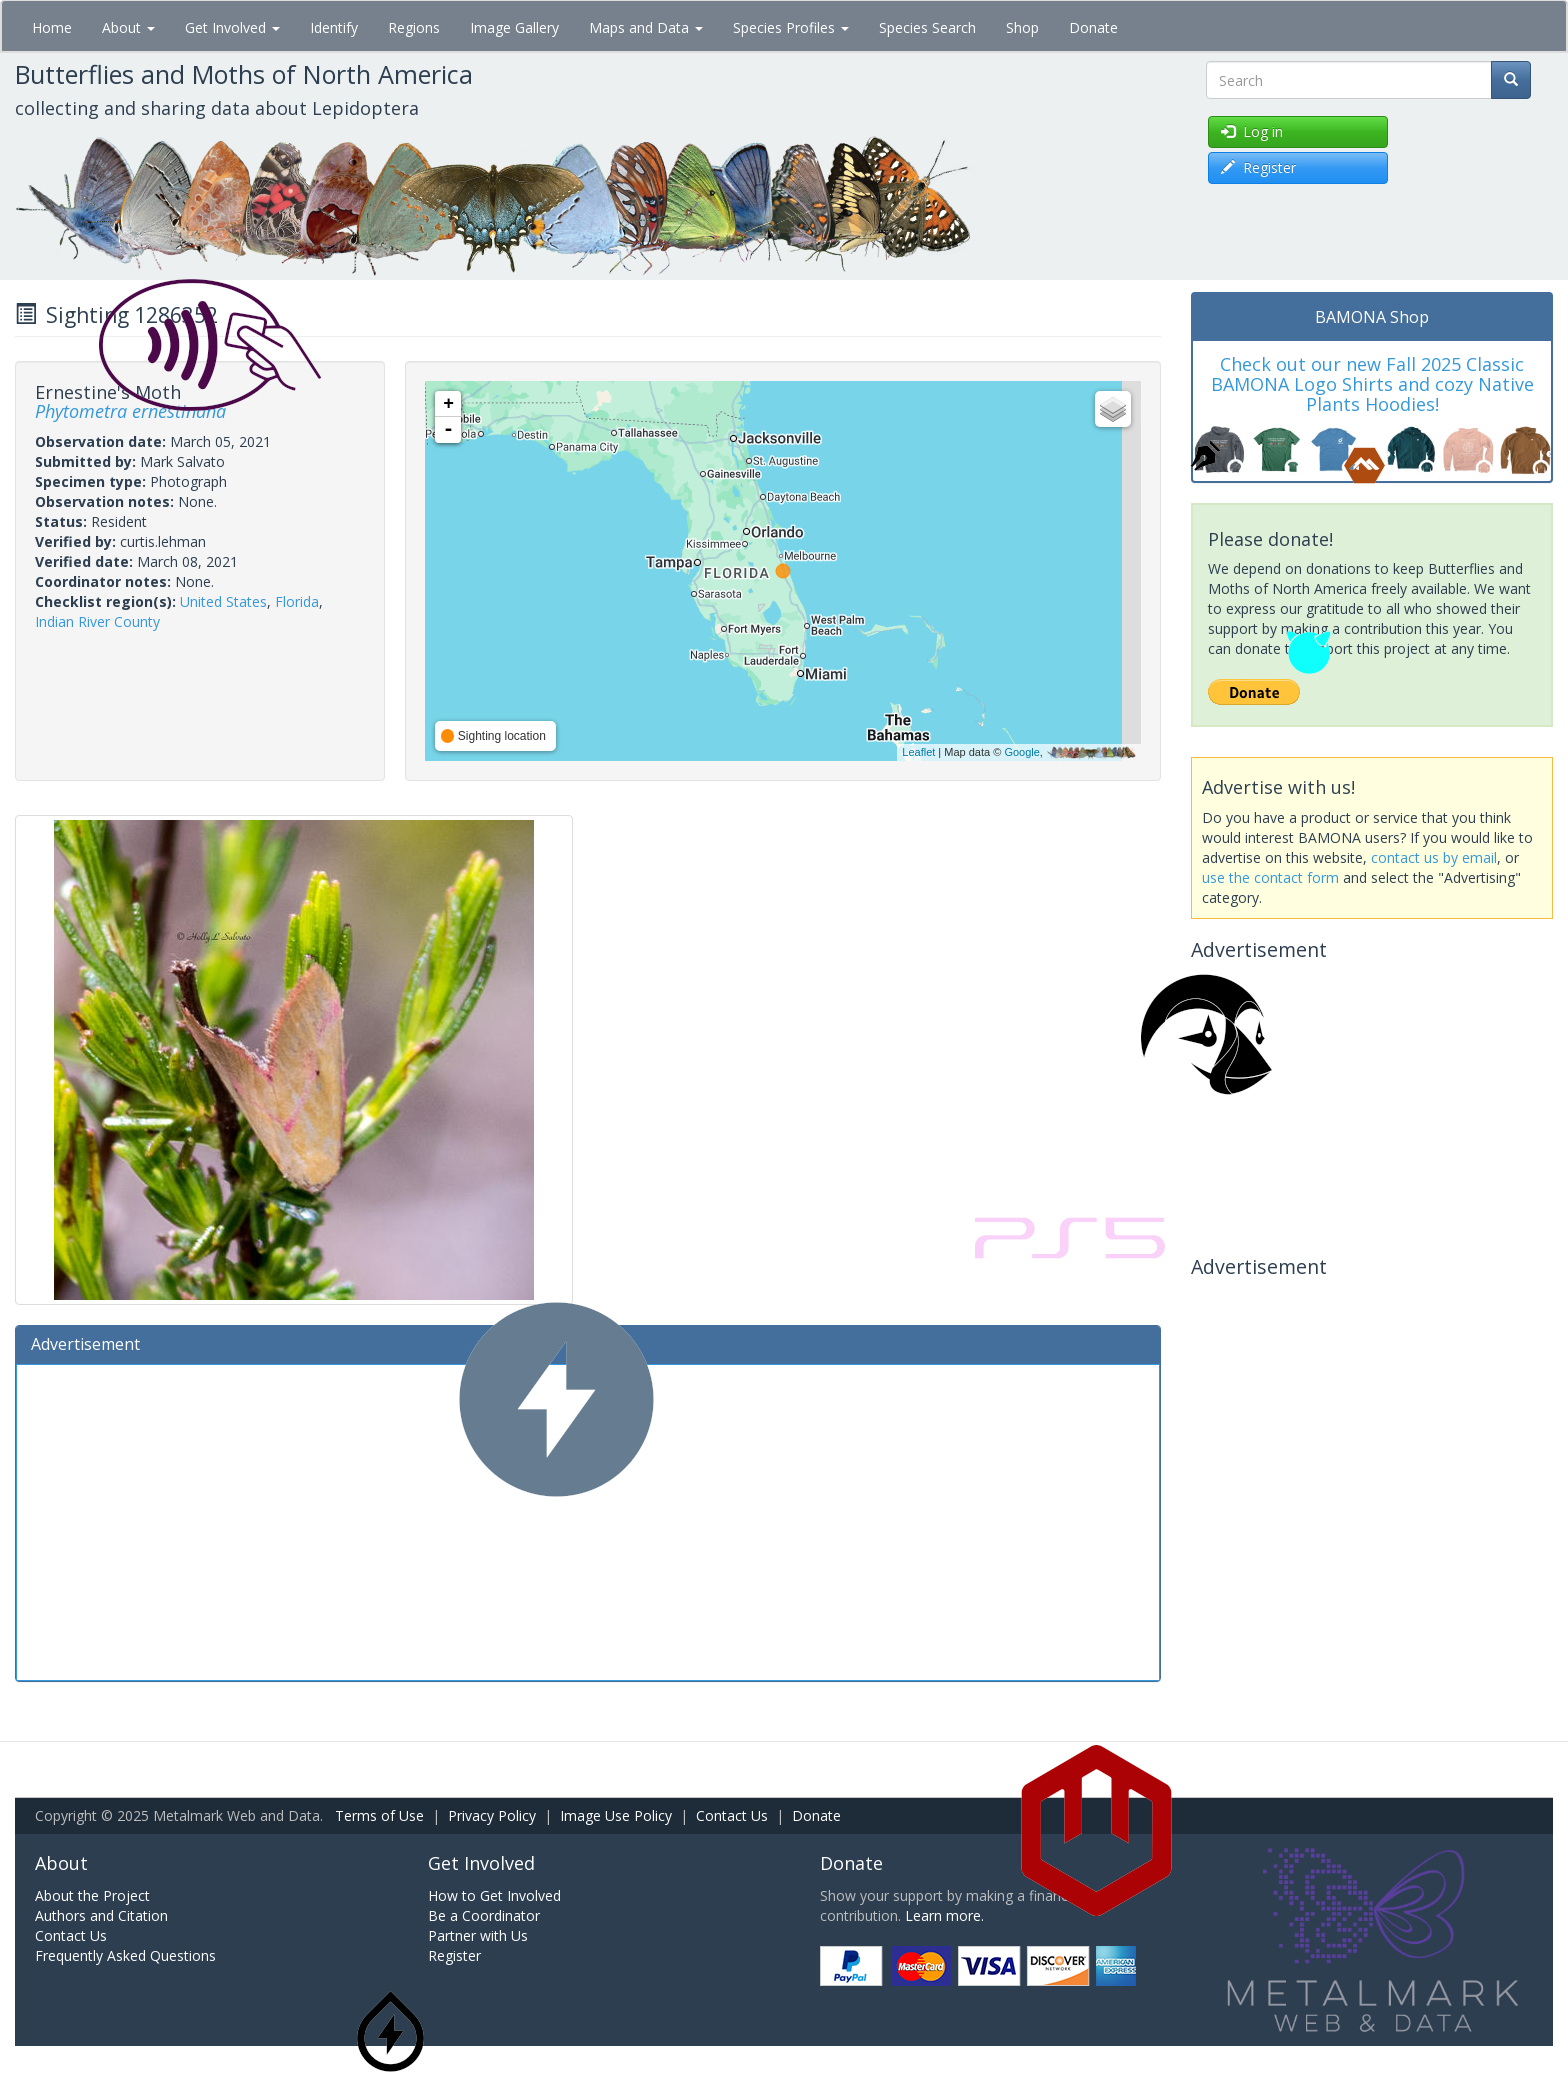  I want to click on indicates contactless payment is accepted, so click(210, 345).